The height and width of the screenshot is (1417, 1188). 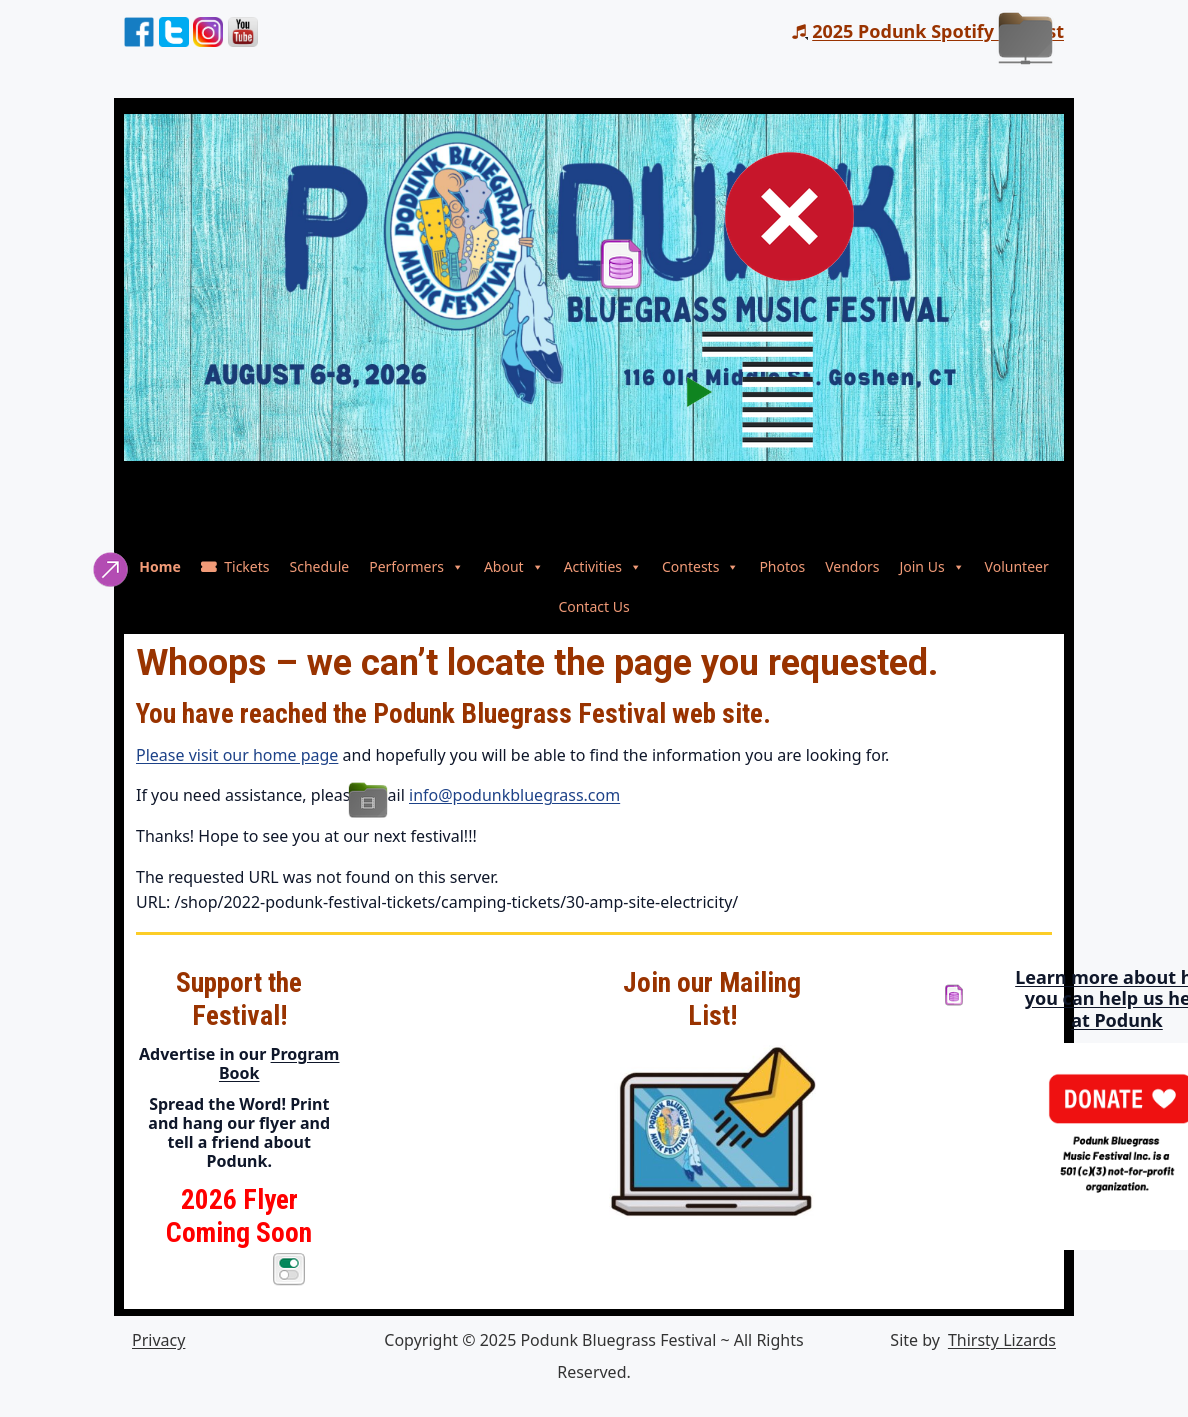 What do you see at coordinates (752, 389) in the screenshot?
I see `increase text indentation` at bounding box center [752, 389].